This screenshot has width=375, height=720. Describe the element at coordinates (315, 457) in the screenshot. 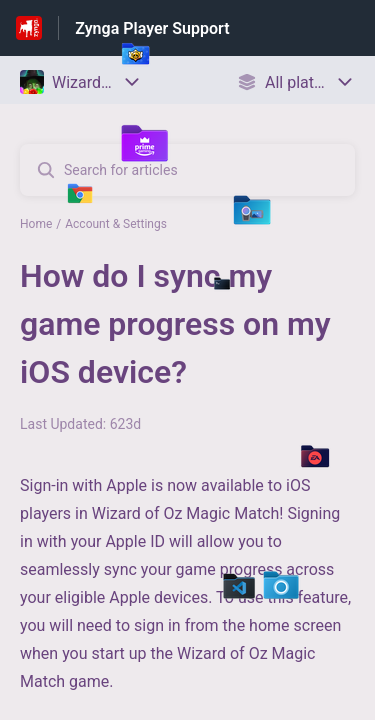

I see `folder for EA (Electronic Arts) games or applications` at that location.